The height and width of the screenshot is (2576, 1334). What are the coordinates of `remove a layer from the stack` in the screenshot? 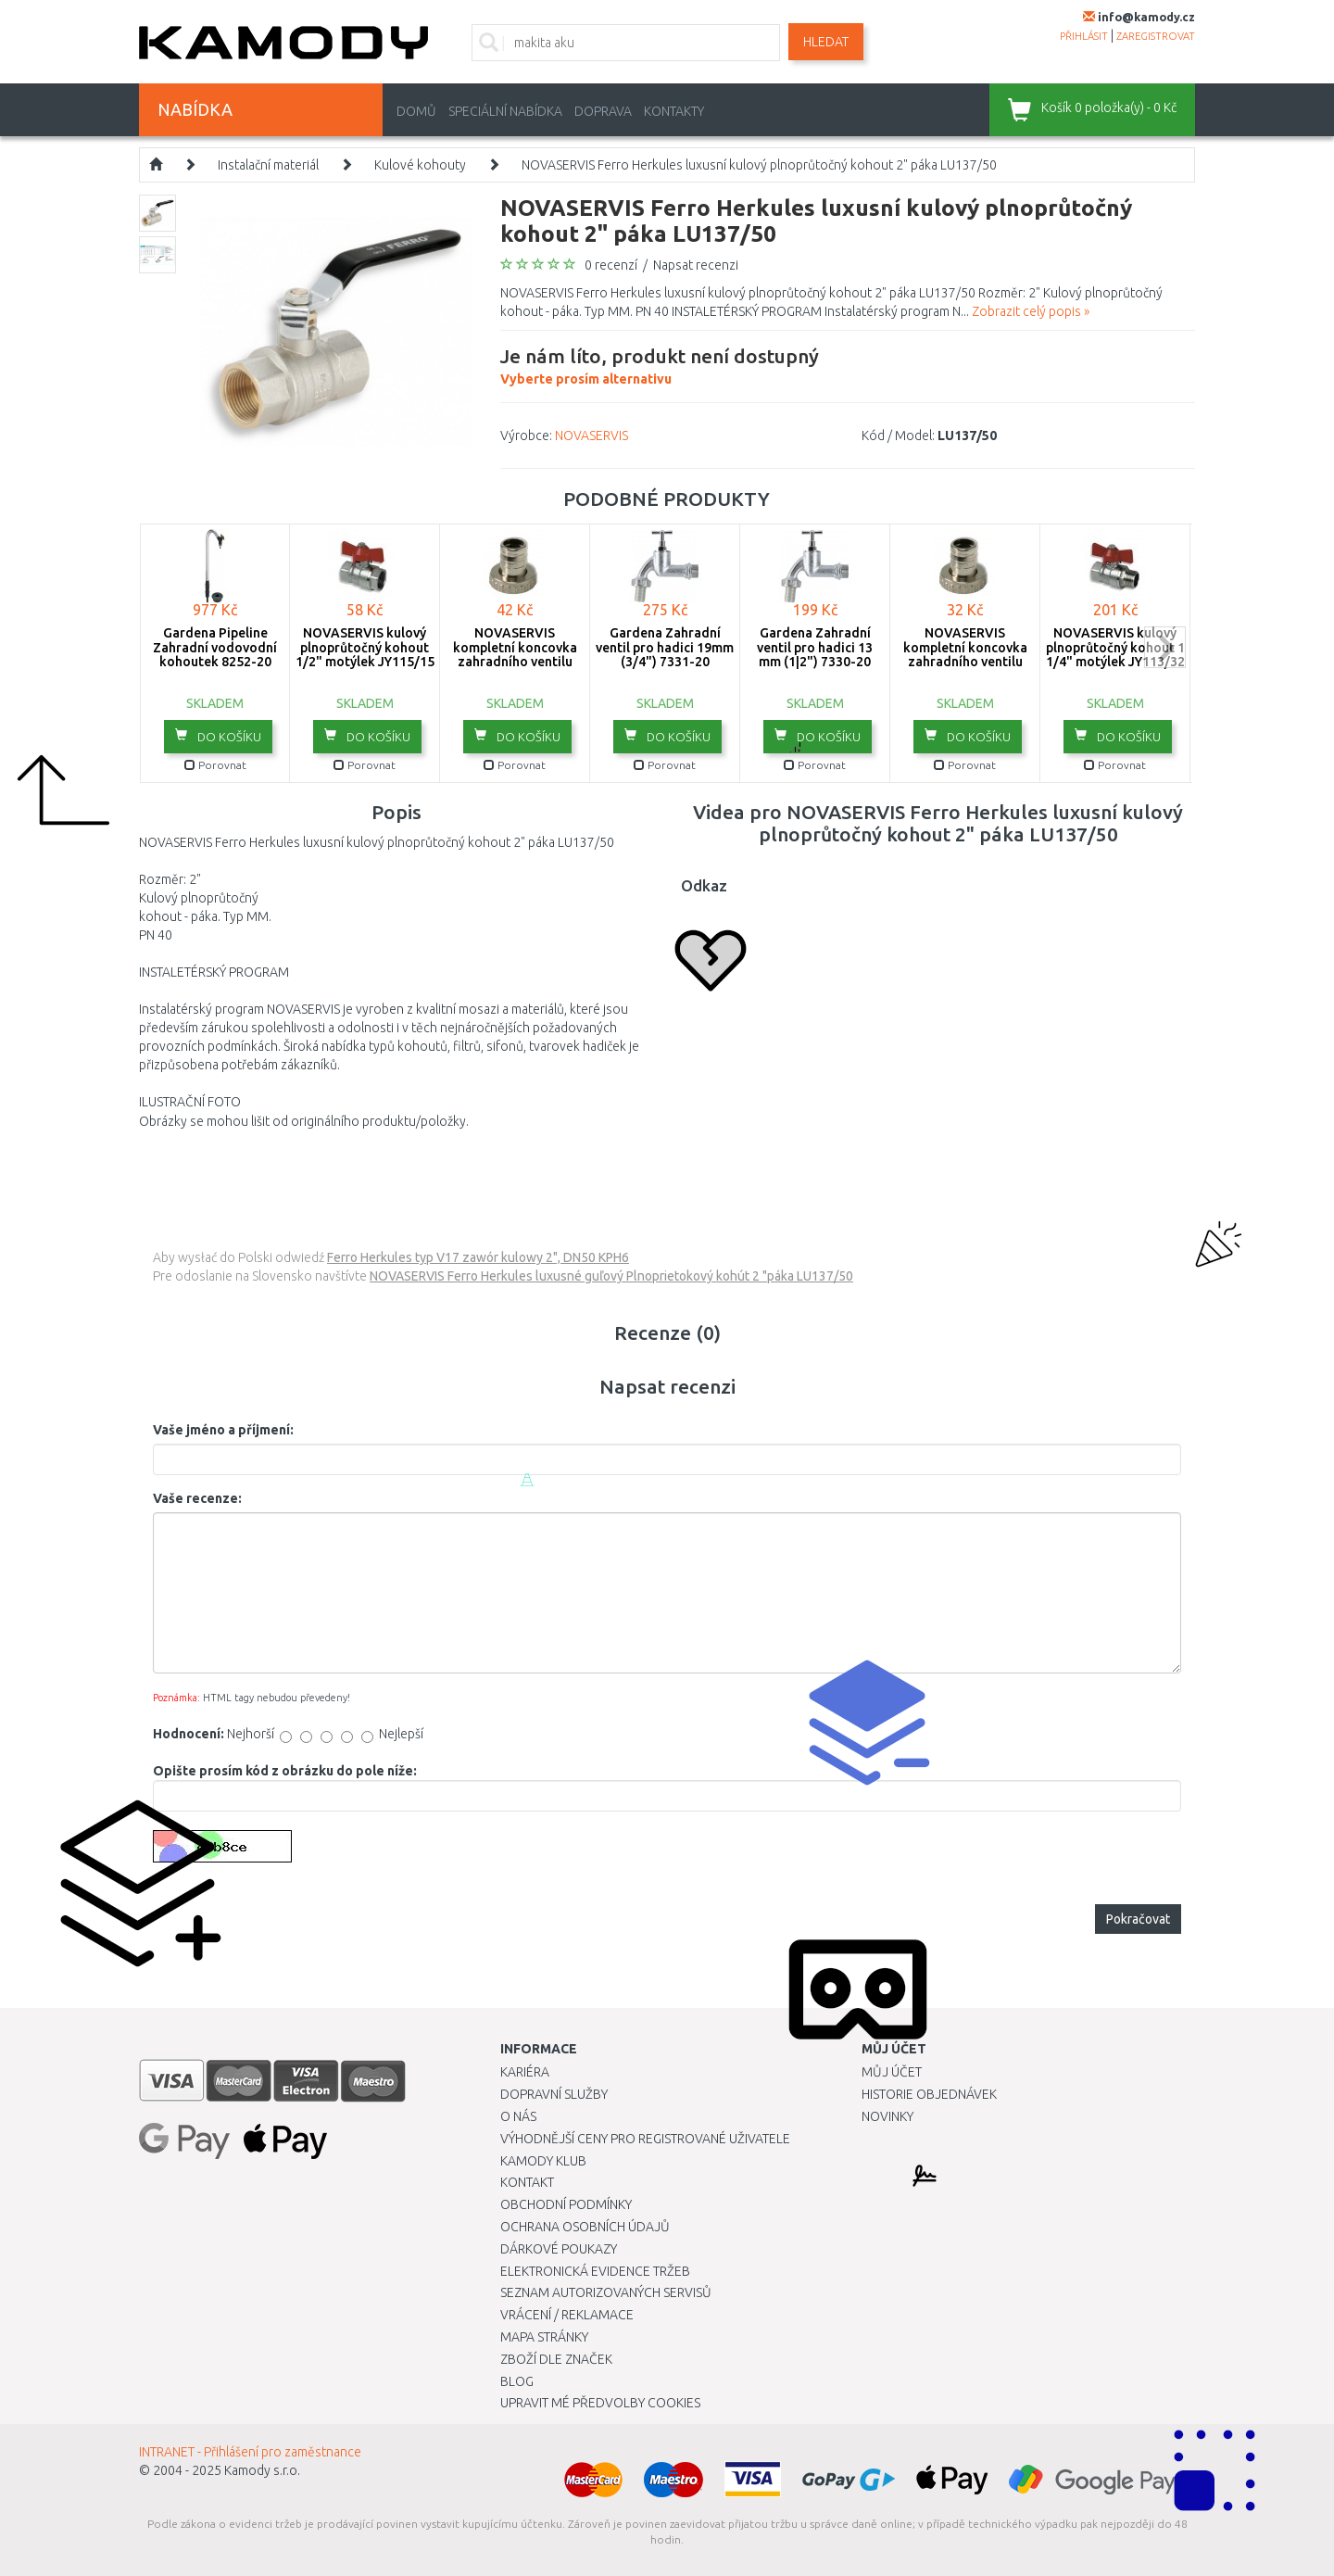 It's located at (867, 1723).